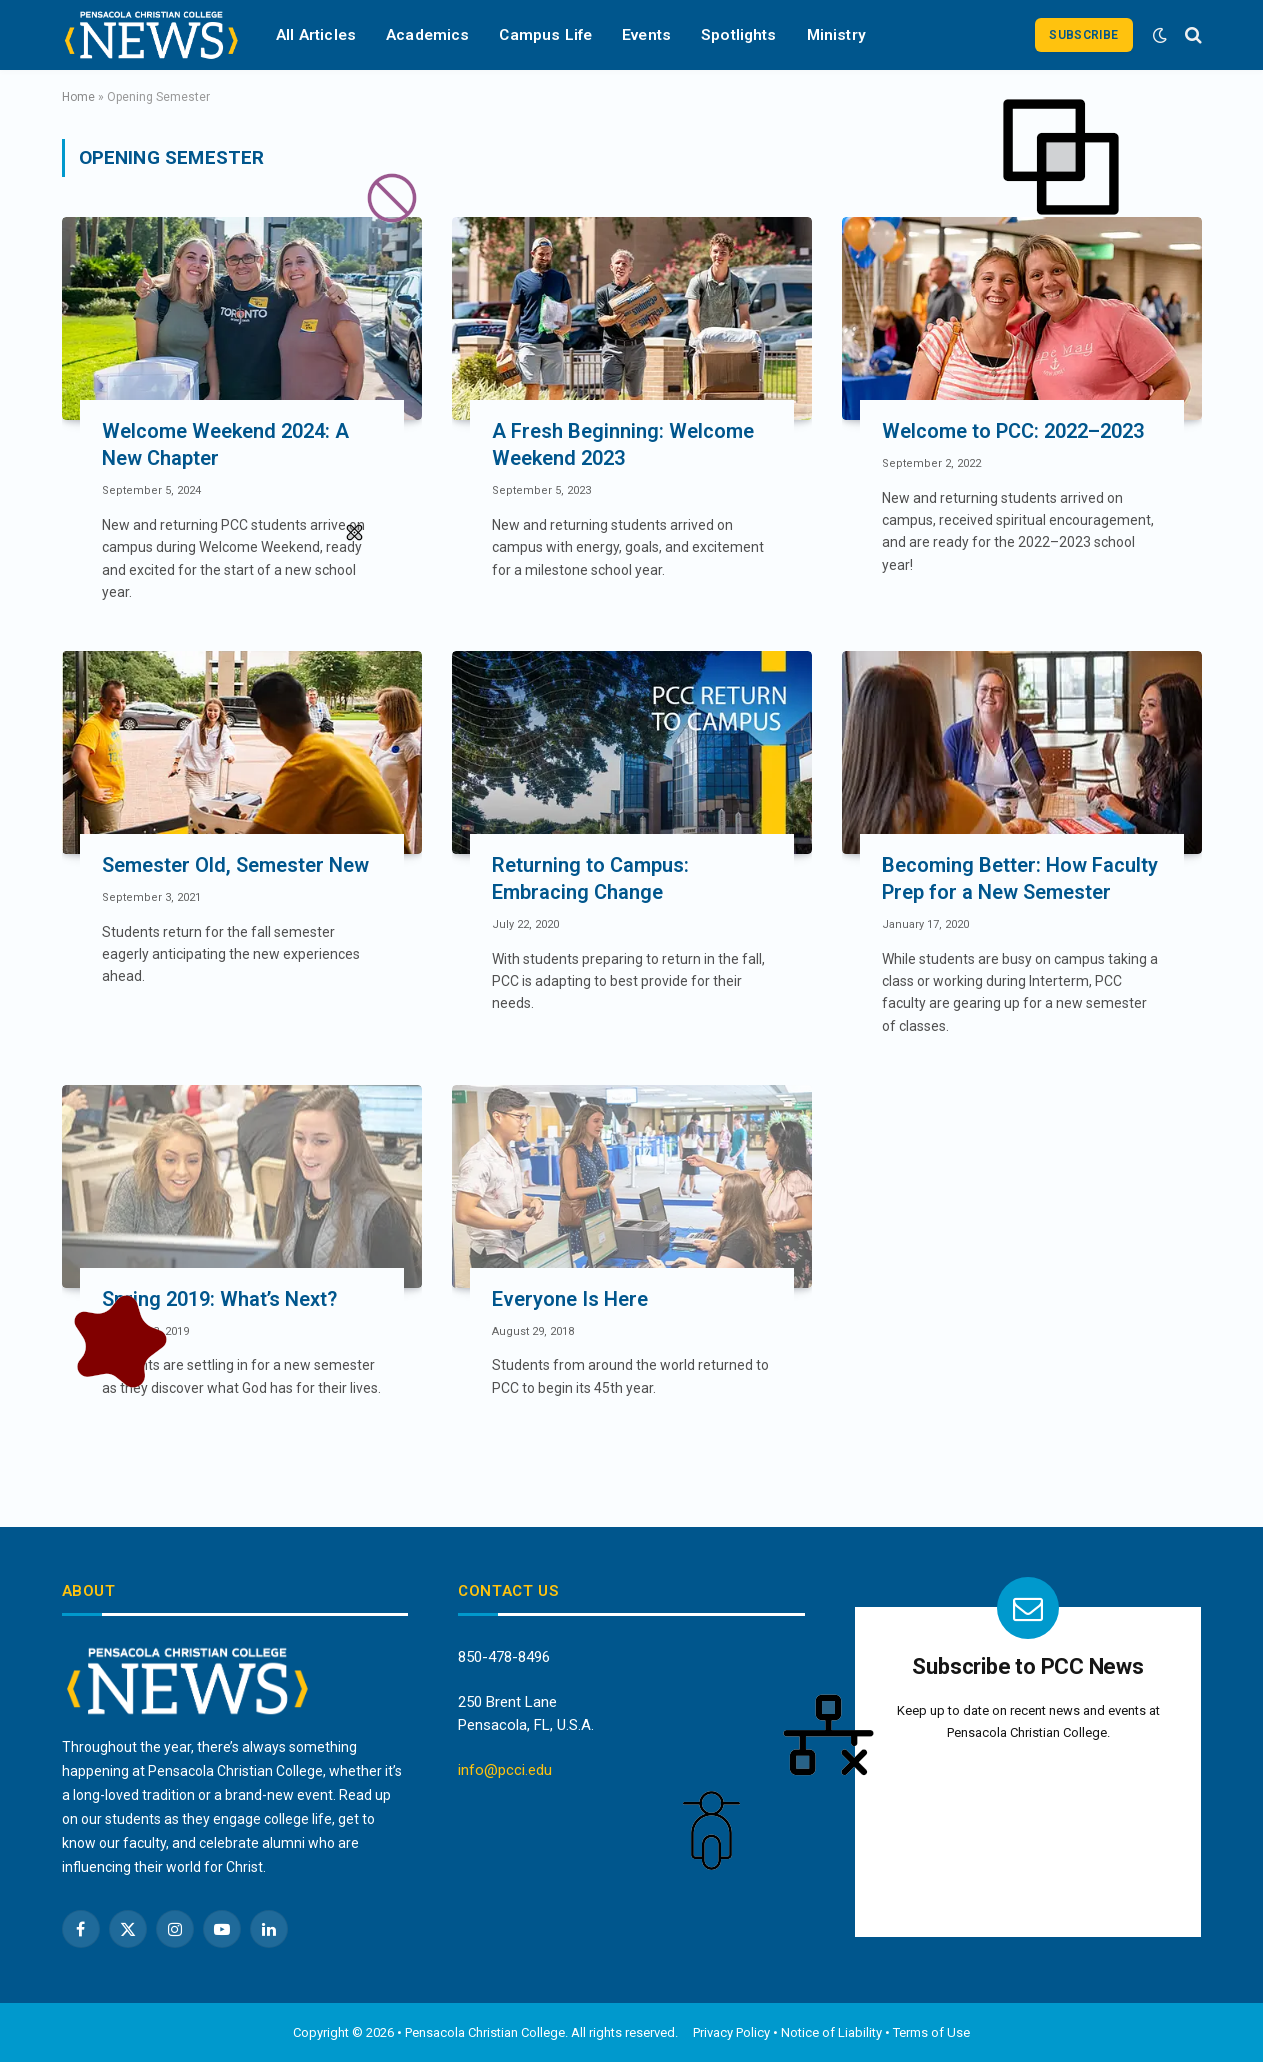 The width and height of the screenshot is (1263, 2062). Describe the element at coordinates (1061, 157) in the screenshot. I see `merge or intersect selected layers` at that location.